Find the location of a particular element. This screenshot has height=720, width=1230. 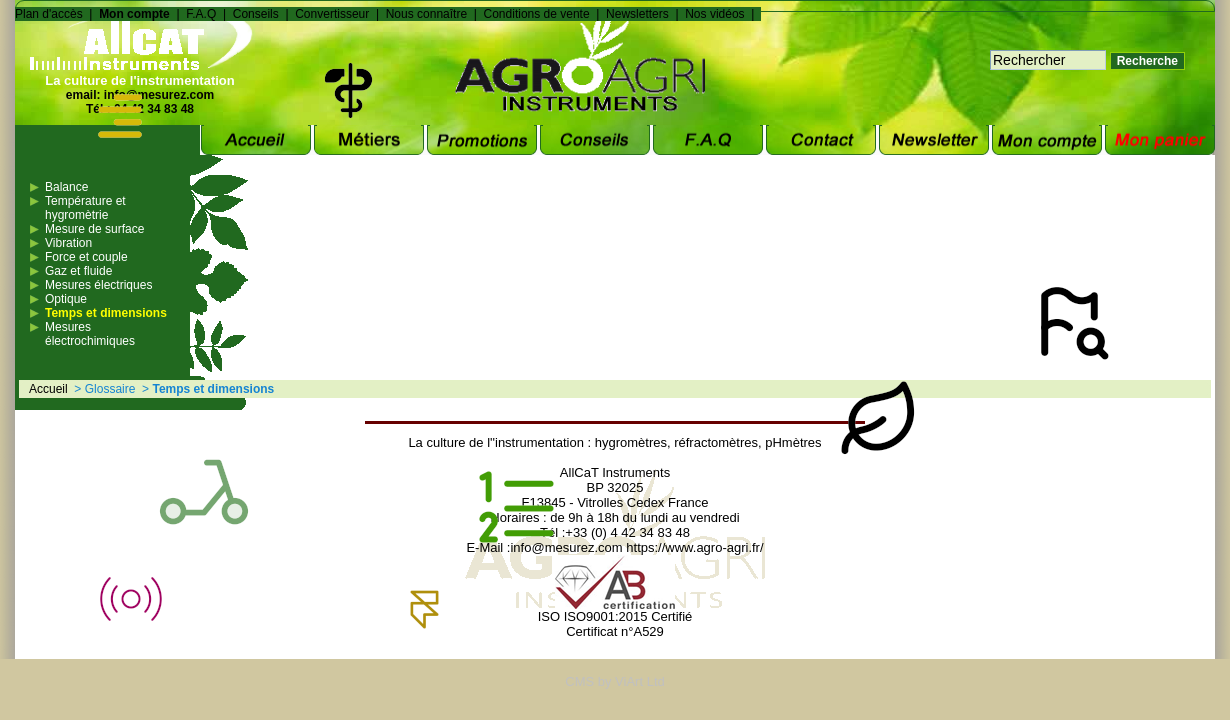

open framer app is located at coordinates (424, 607).